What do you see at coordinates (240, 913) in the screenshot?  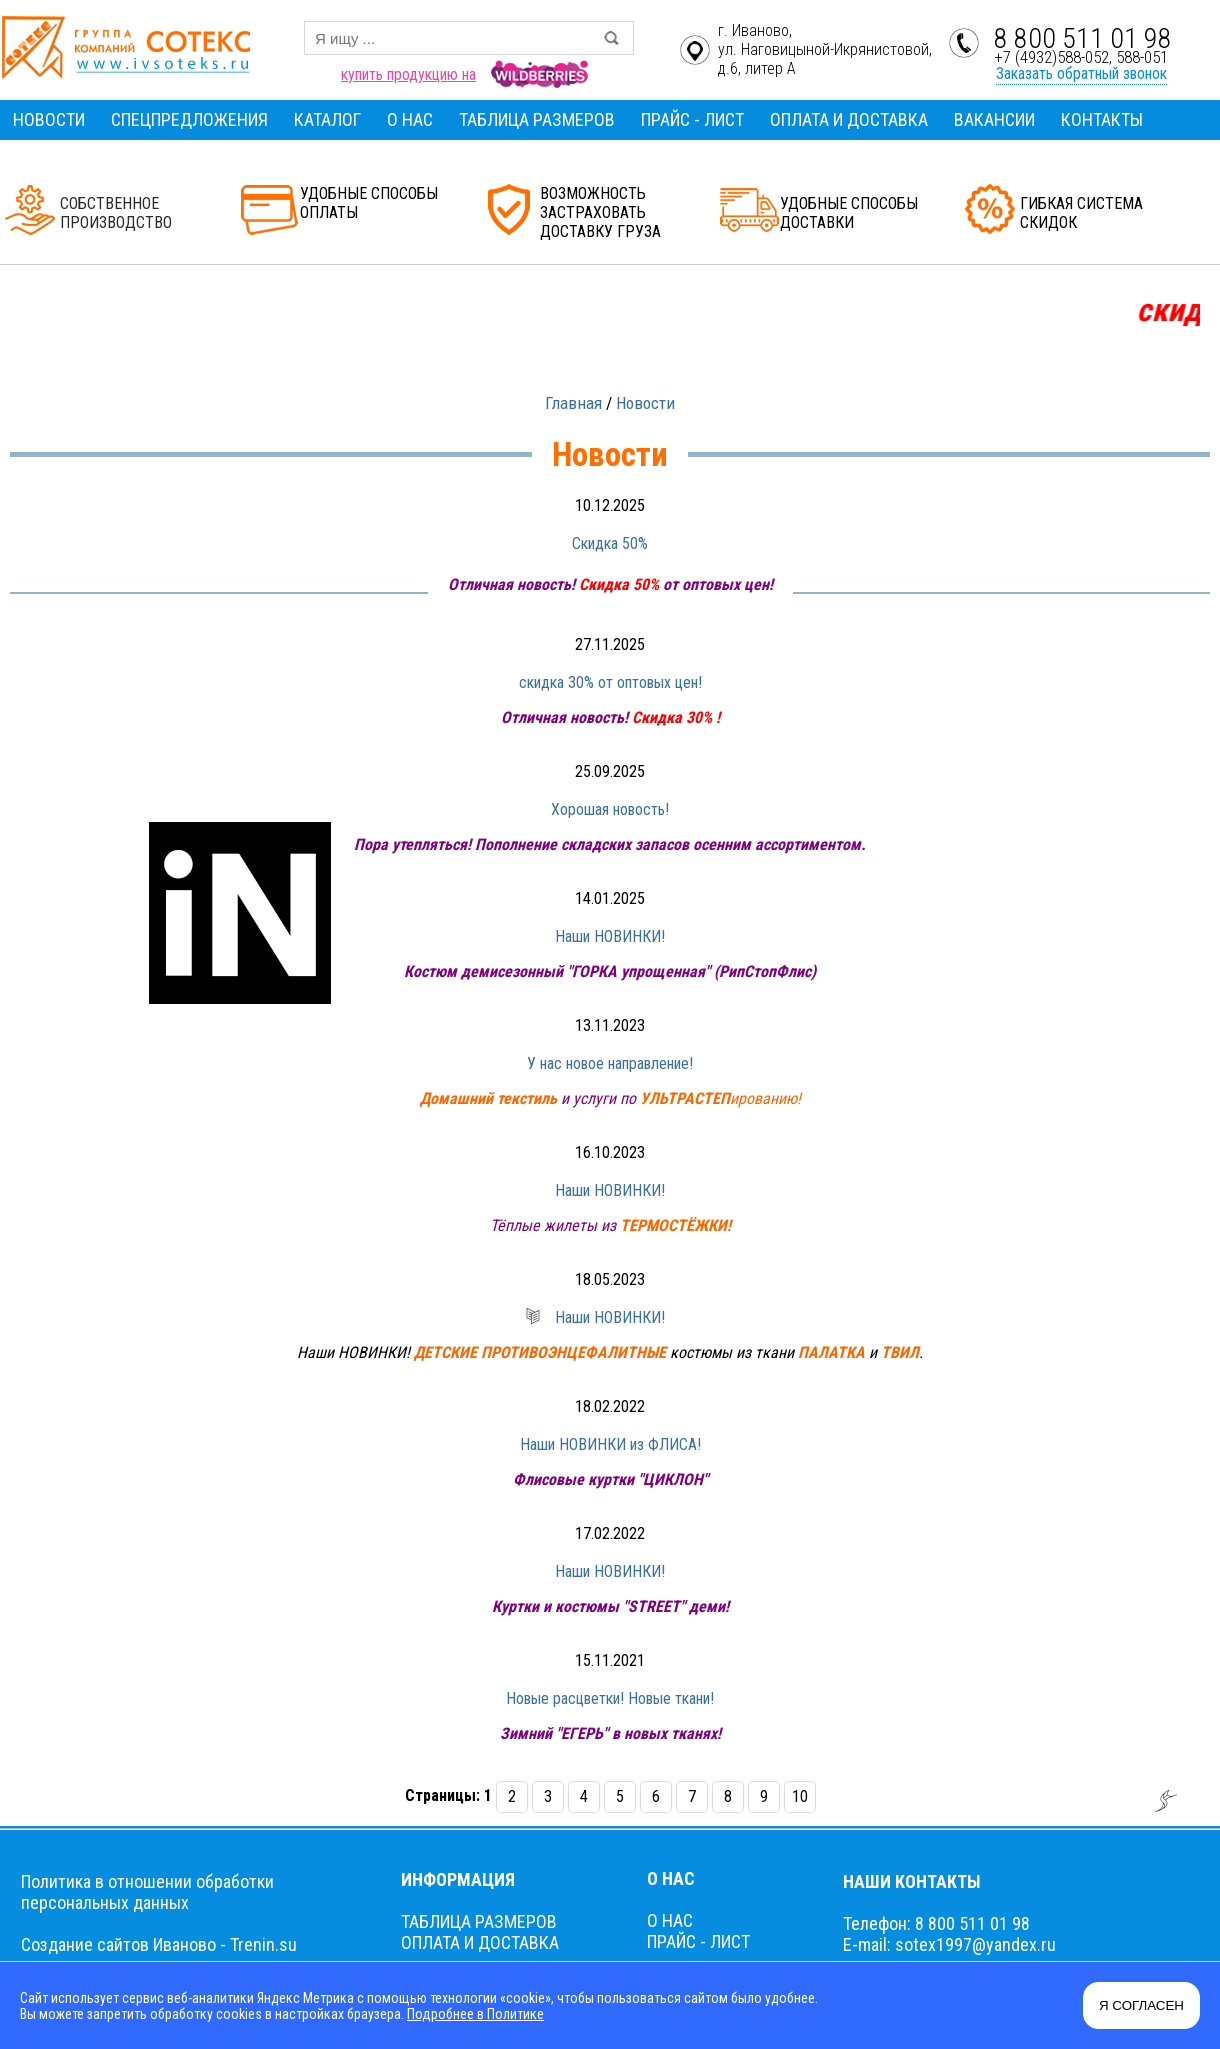 I see `inspire brand logo` at bounding box center [240, 913].